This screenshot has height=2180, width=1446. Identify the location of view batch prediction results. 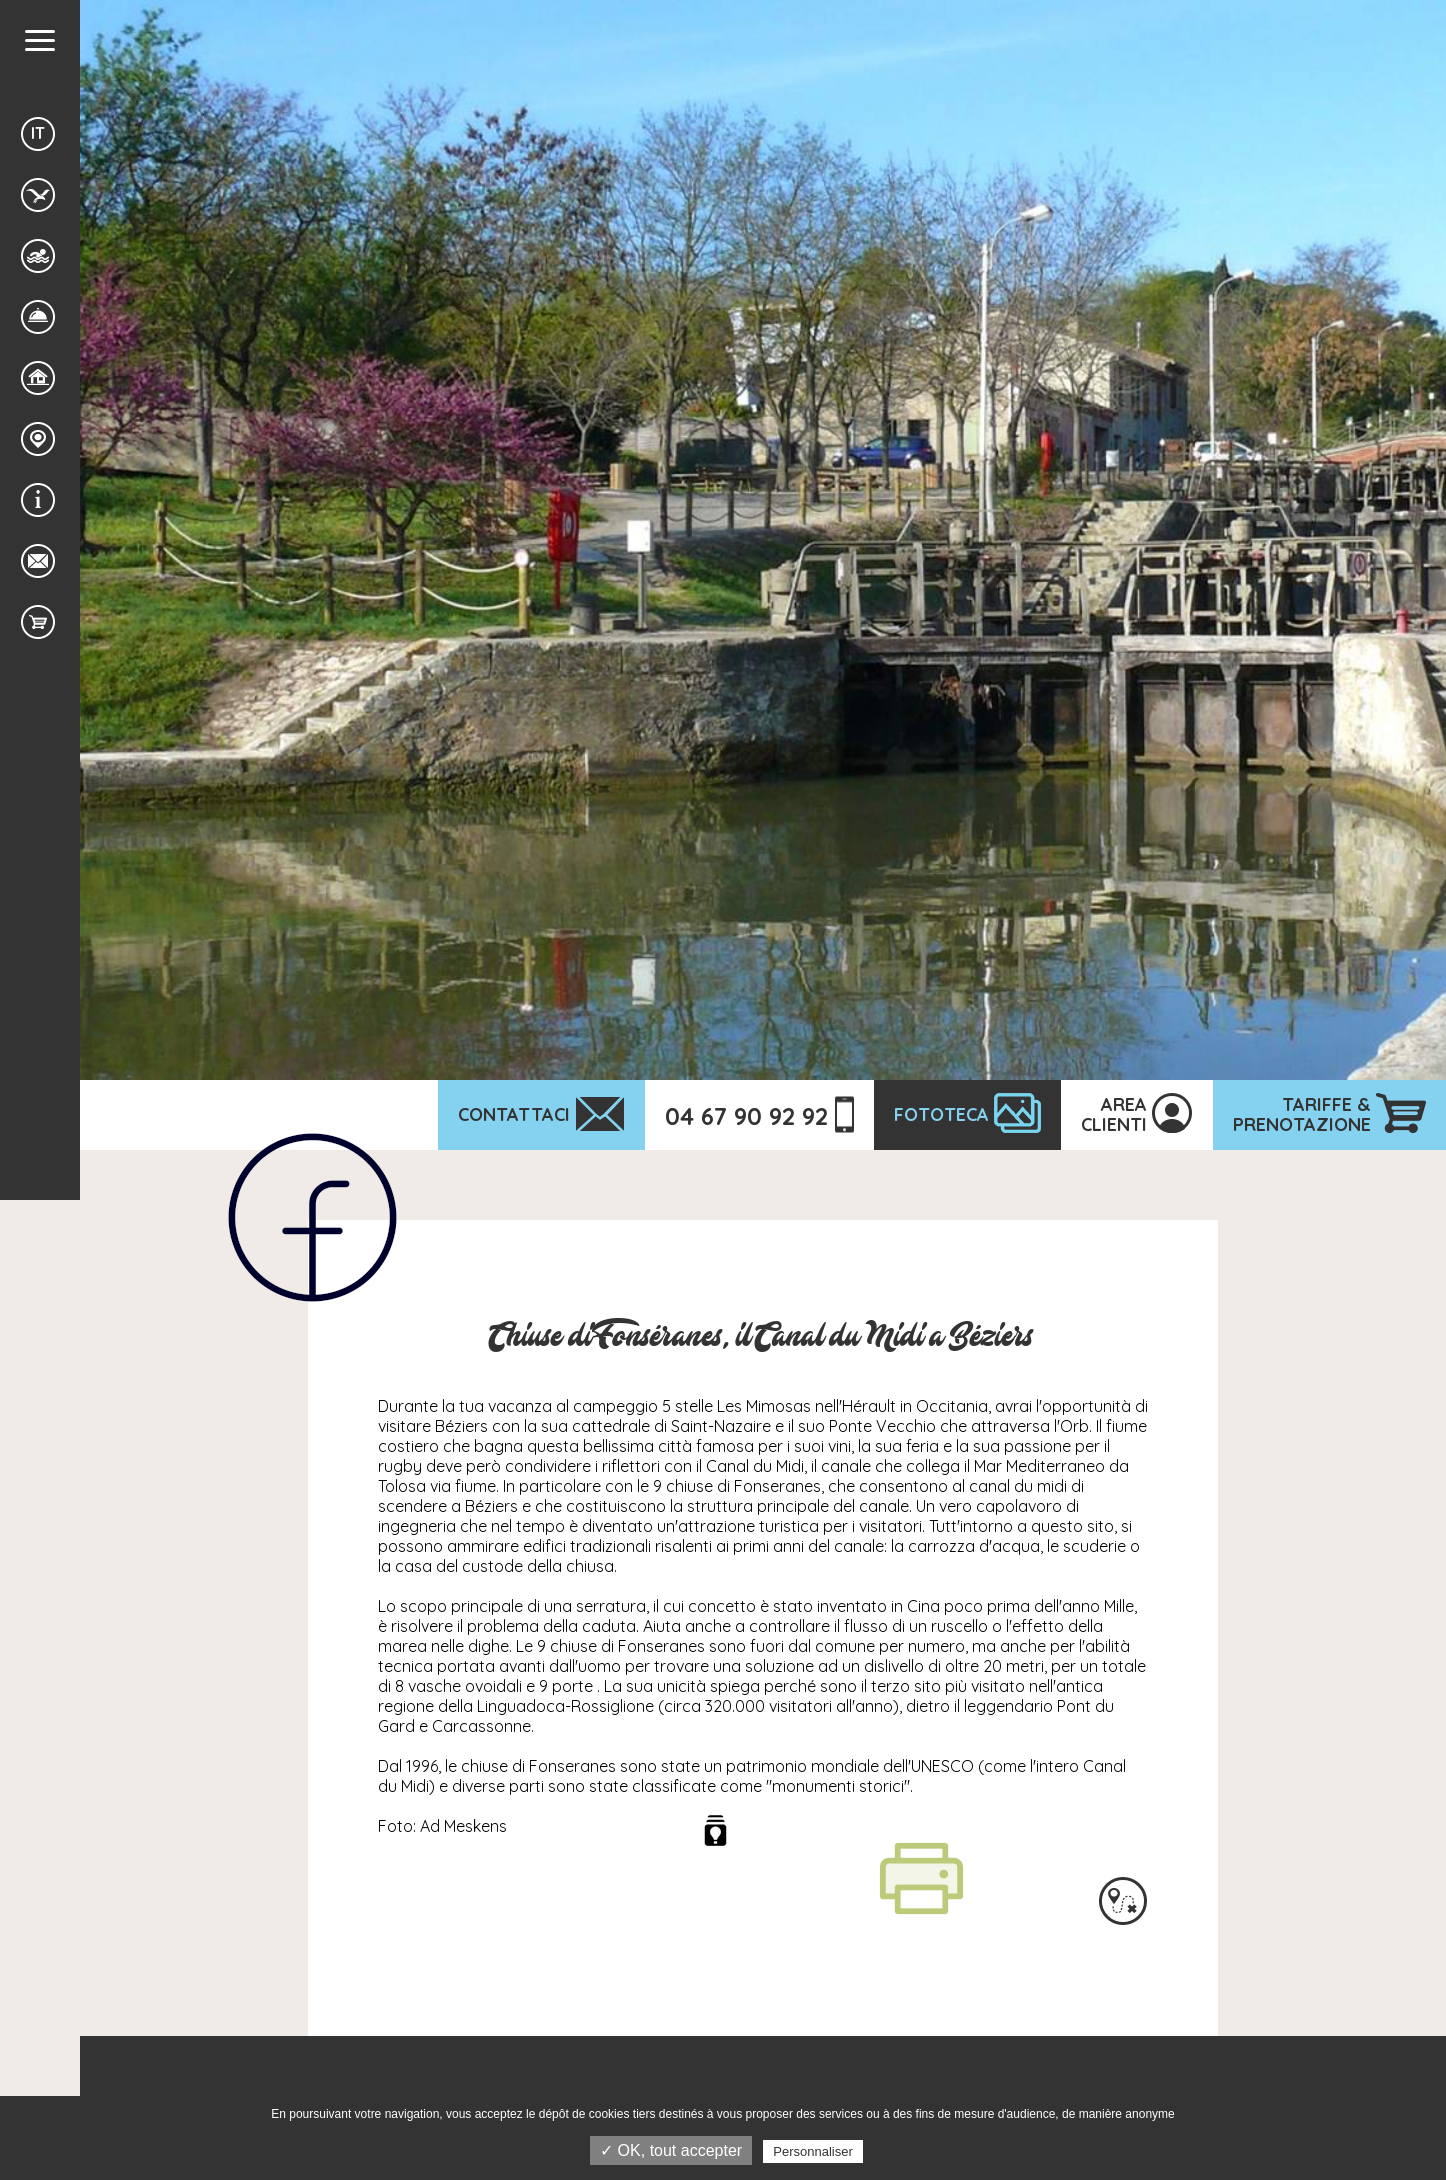
(715, 1830).